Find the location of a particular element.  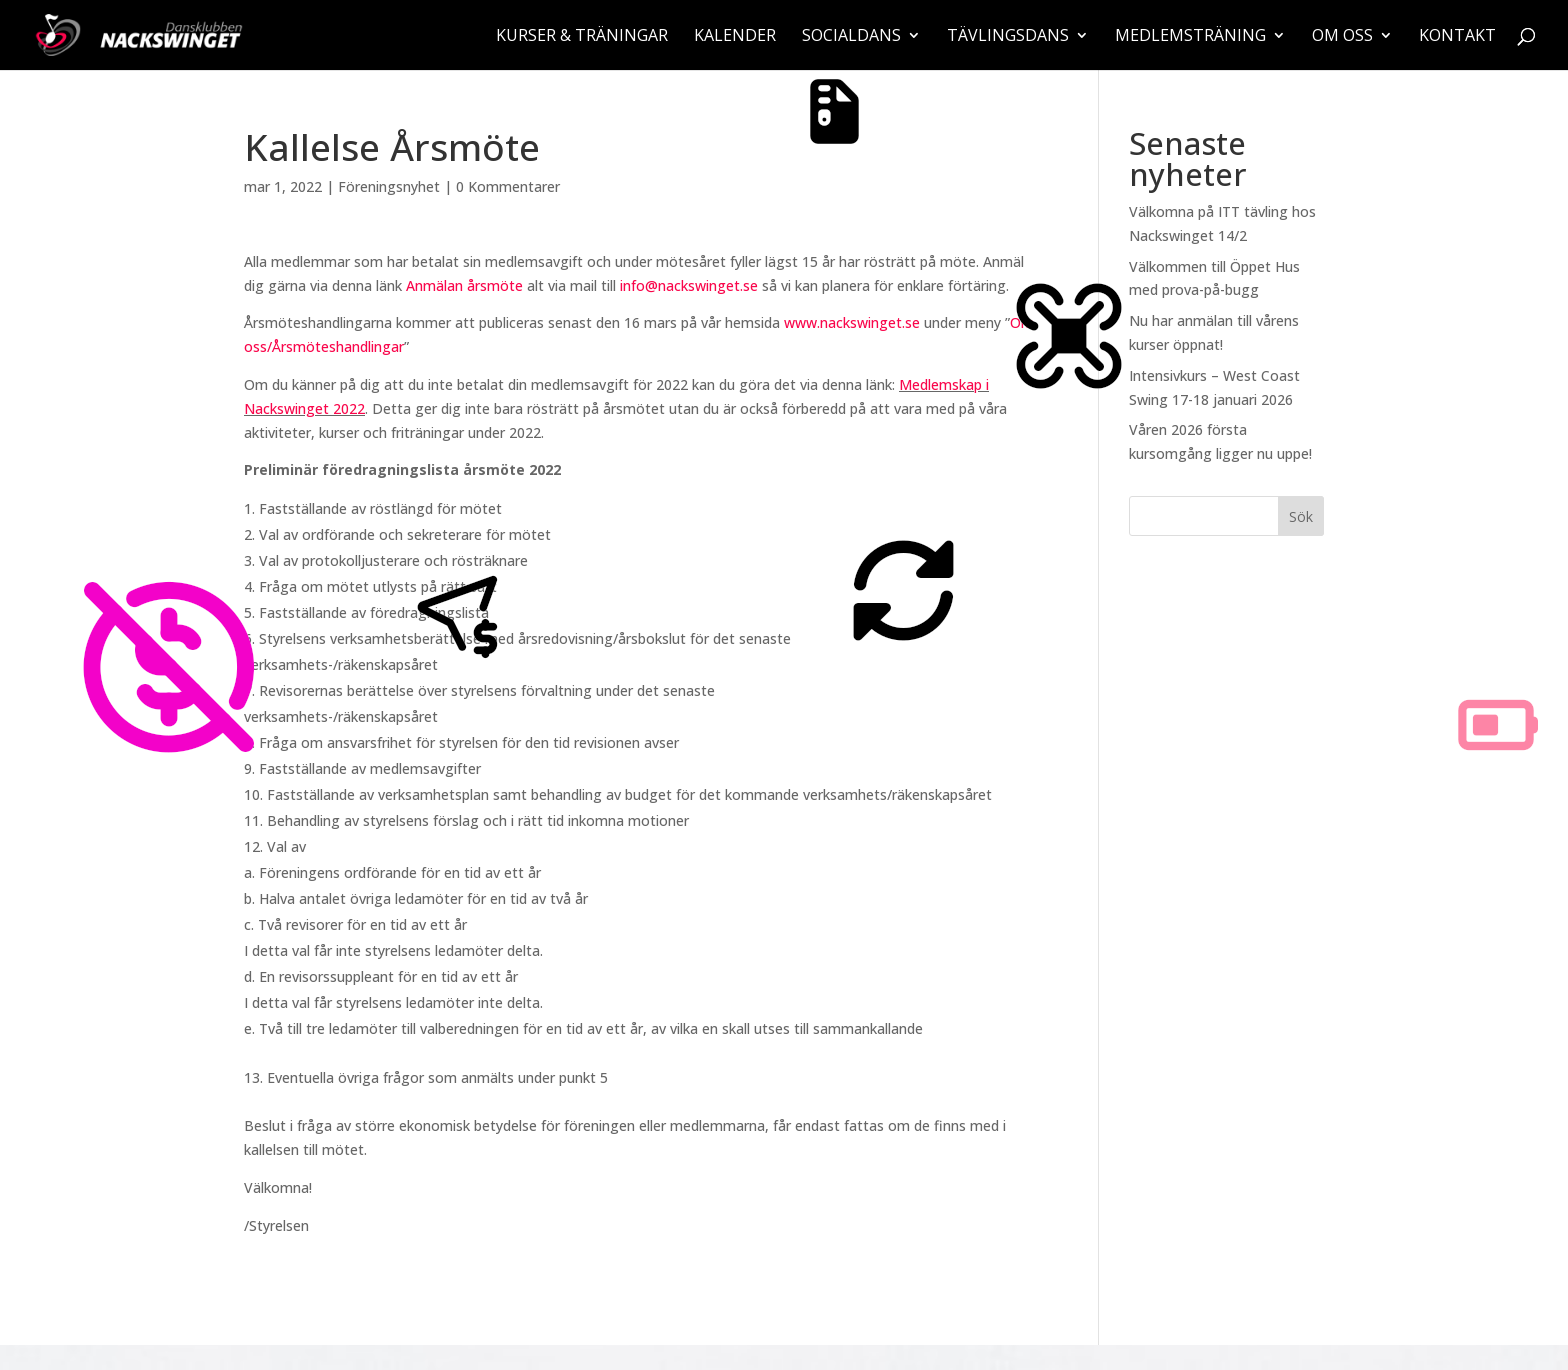

access drone controls is located at coordinates (1069, 336).